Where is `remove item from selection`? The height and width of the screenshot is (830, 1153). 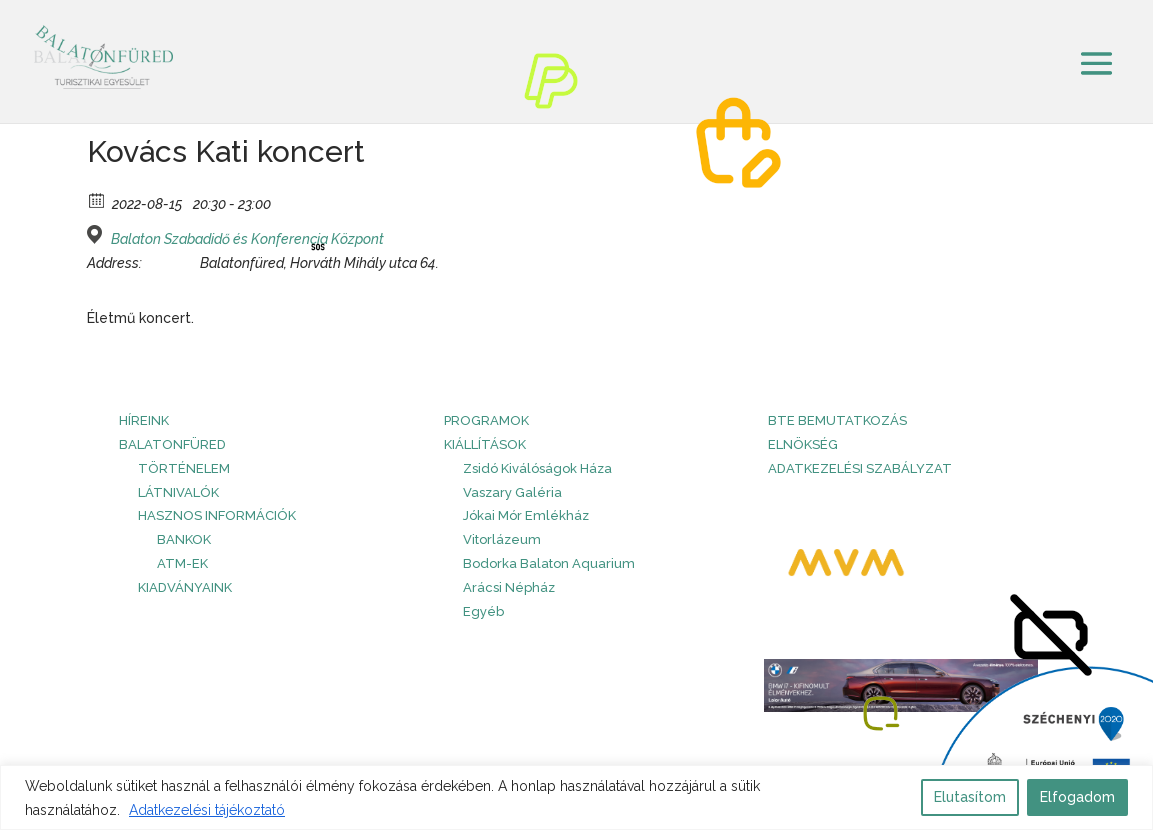 remove item from selection is located at coordinates (880, 713).